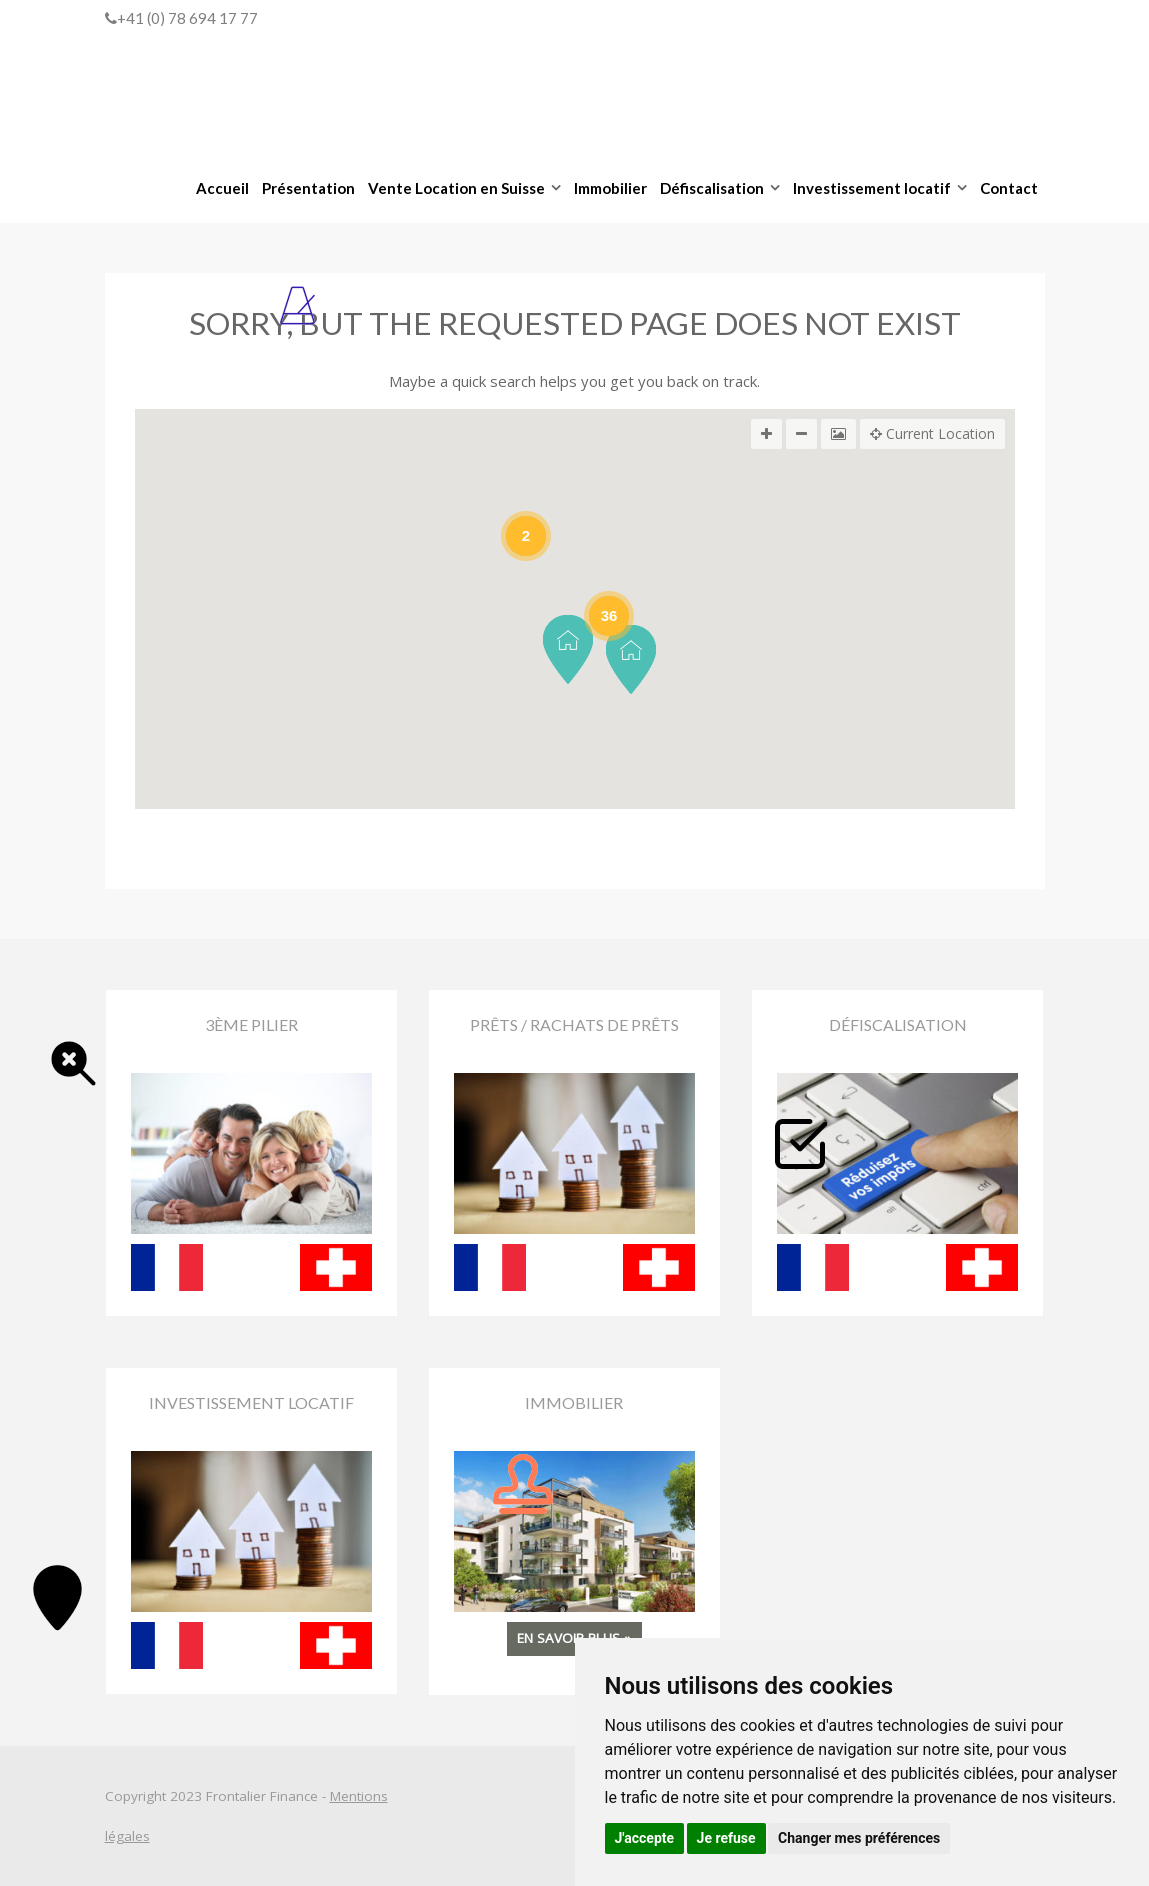 The width and height of the screenshot is (1149, 1886). I want to click on cancel or clear current search, so click(73, 1063).